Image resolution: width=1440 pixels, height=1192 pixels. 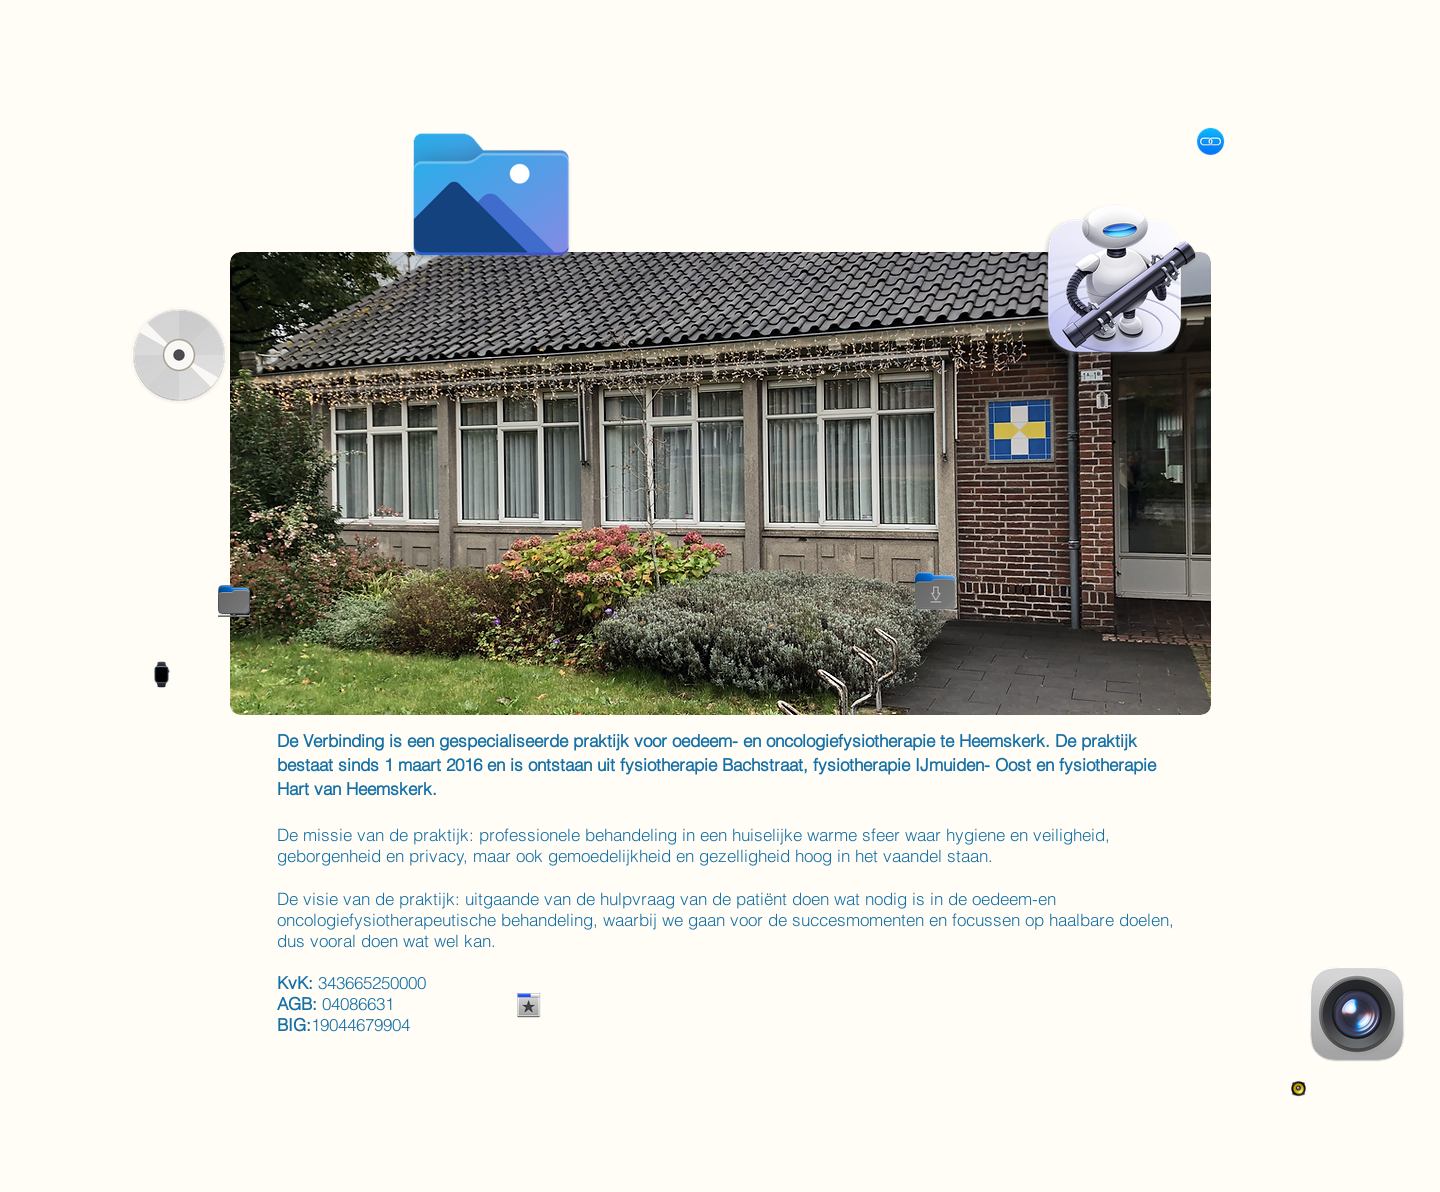 What do you see at coordinates (161, 674) in the screenshot?
I see `apple watch series 8 device icon` at bounding box center [161, 674].